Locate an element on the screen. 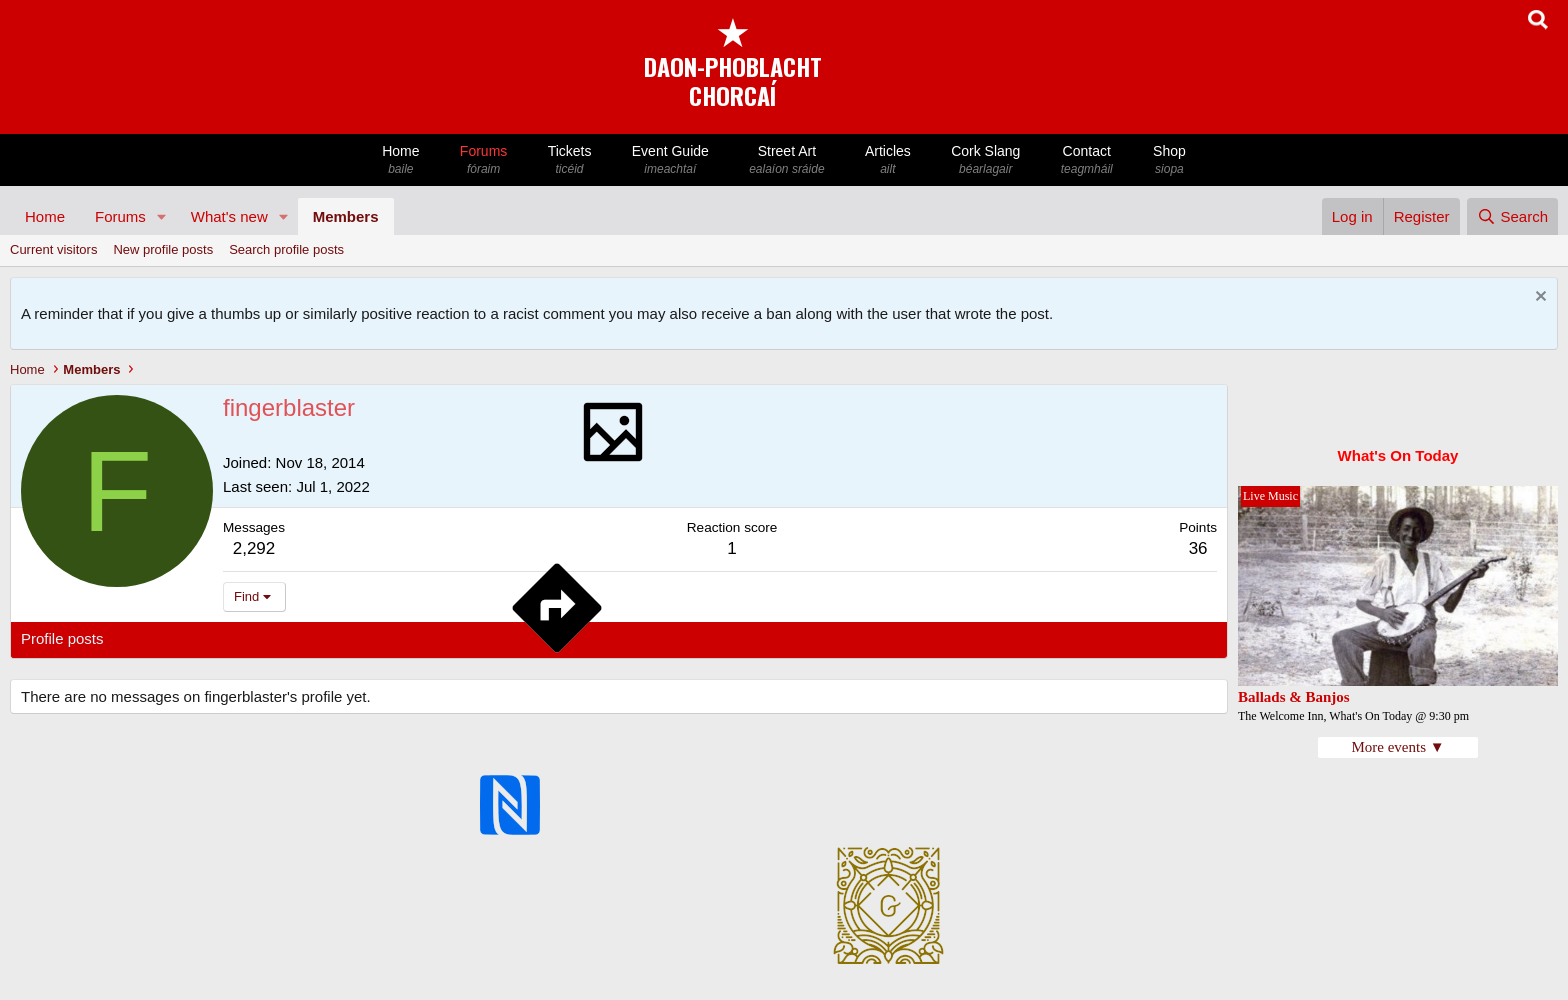 The width and height of the screenshot is (1568, 1000). view image or photo is located at coordinates (613, 432).